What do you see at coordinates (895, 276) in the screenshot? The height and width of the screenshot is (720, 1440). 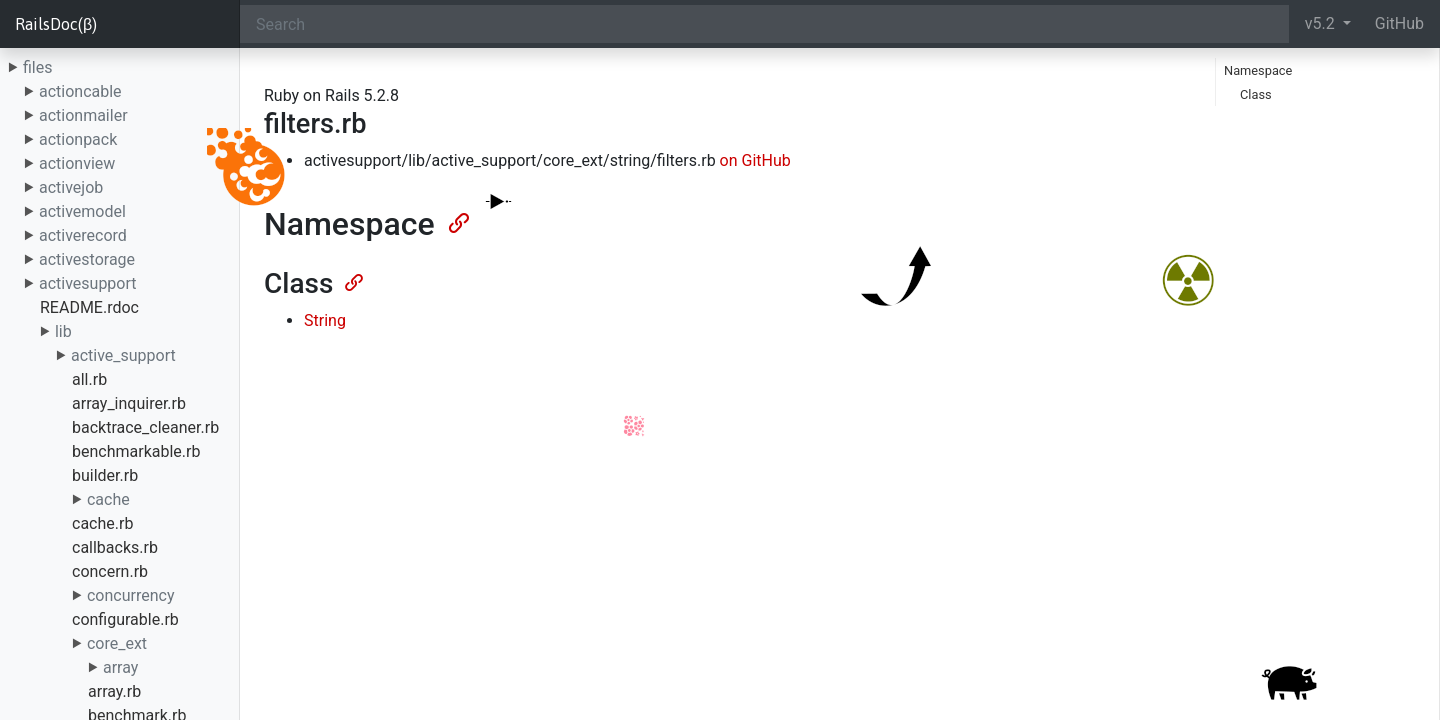 I see `perform an underhand throw or toss action` at bounding box center [895, 276].